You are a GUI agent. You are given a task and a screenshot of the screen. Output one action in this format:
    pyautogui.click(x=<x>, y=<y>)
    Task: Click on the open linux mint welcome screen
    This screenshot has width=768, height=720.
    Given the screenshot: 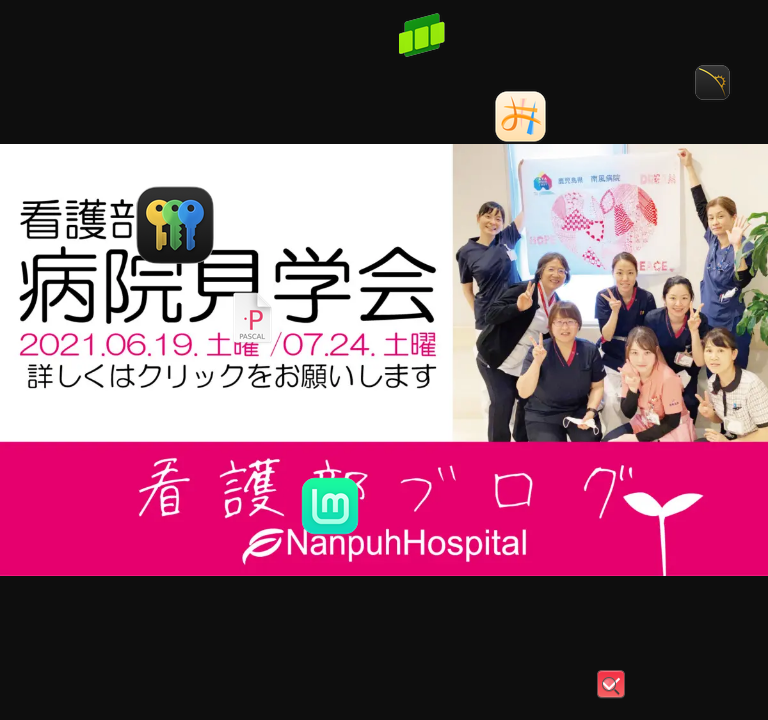 What is the action you would take?
    pyautogui.click(x=330, y=506)
    